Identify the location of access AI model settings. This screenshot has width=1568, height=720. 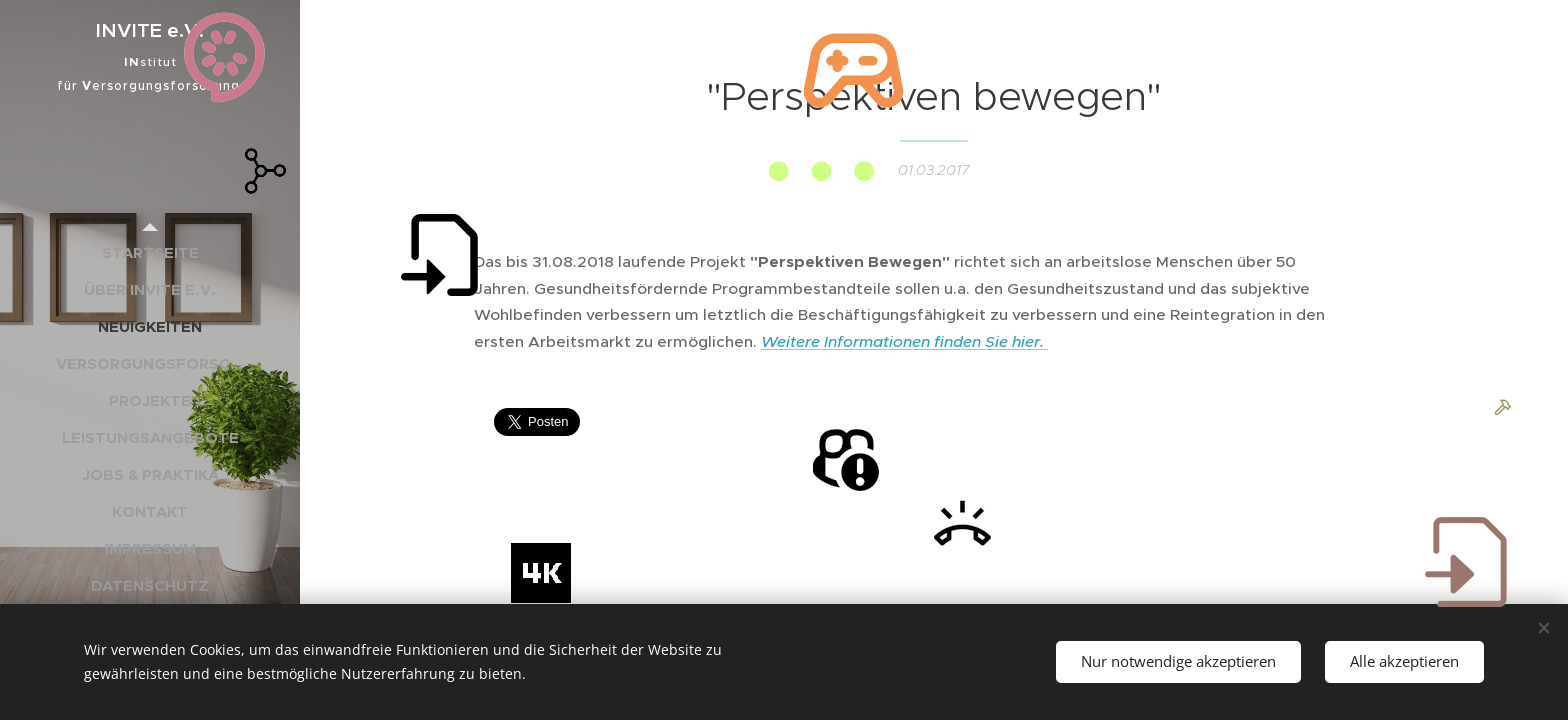
(265, 171).